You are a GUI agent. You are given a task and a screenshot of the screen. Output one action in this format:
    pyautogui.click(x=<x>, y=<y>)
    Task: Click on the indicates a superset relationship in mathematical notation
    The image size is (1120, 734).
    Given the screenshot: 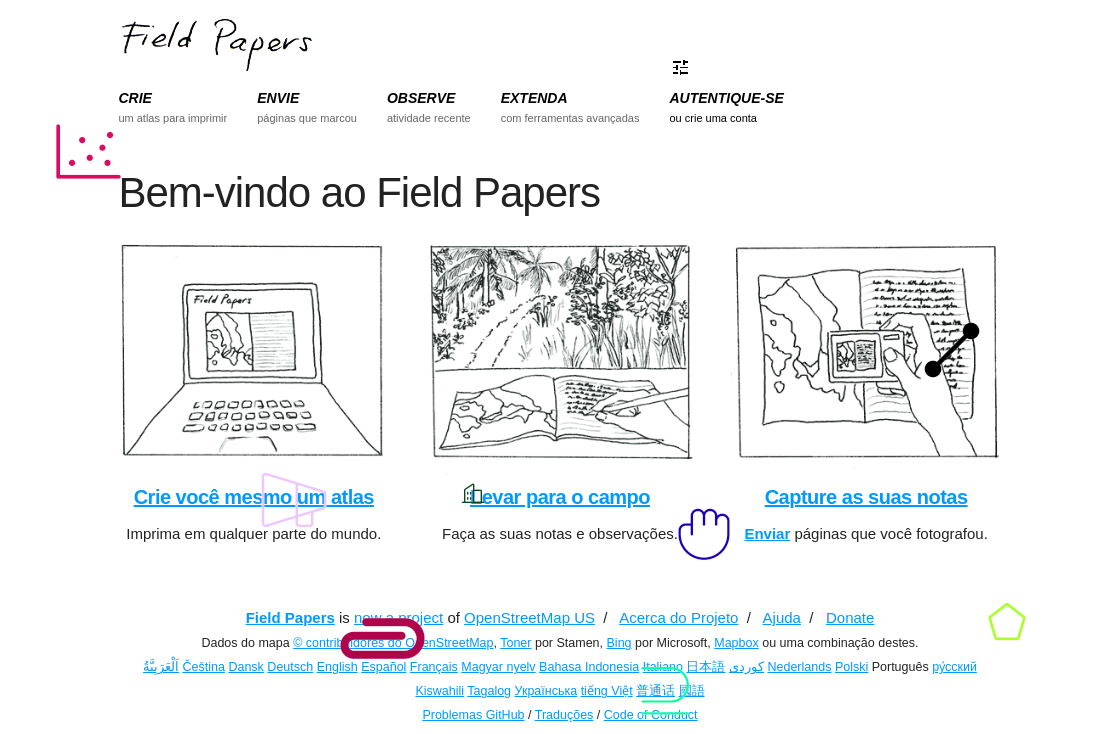 What is the action you would take?
    pyautogui.click(x=664, y=692)
    